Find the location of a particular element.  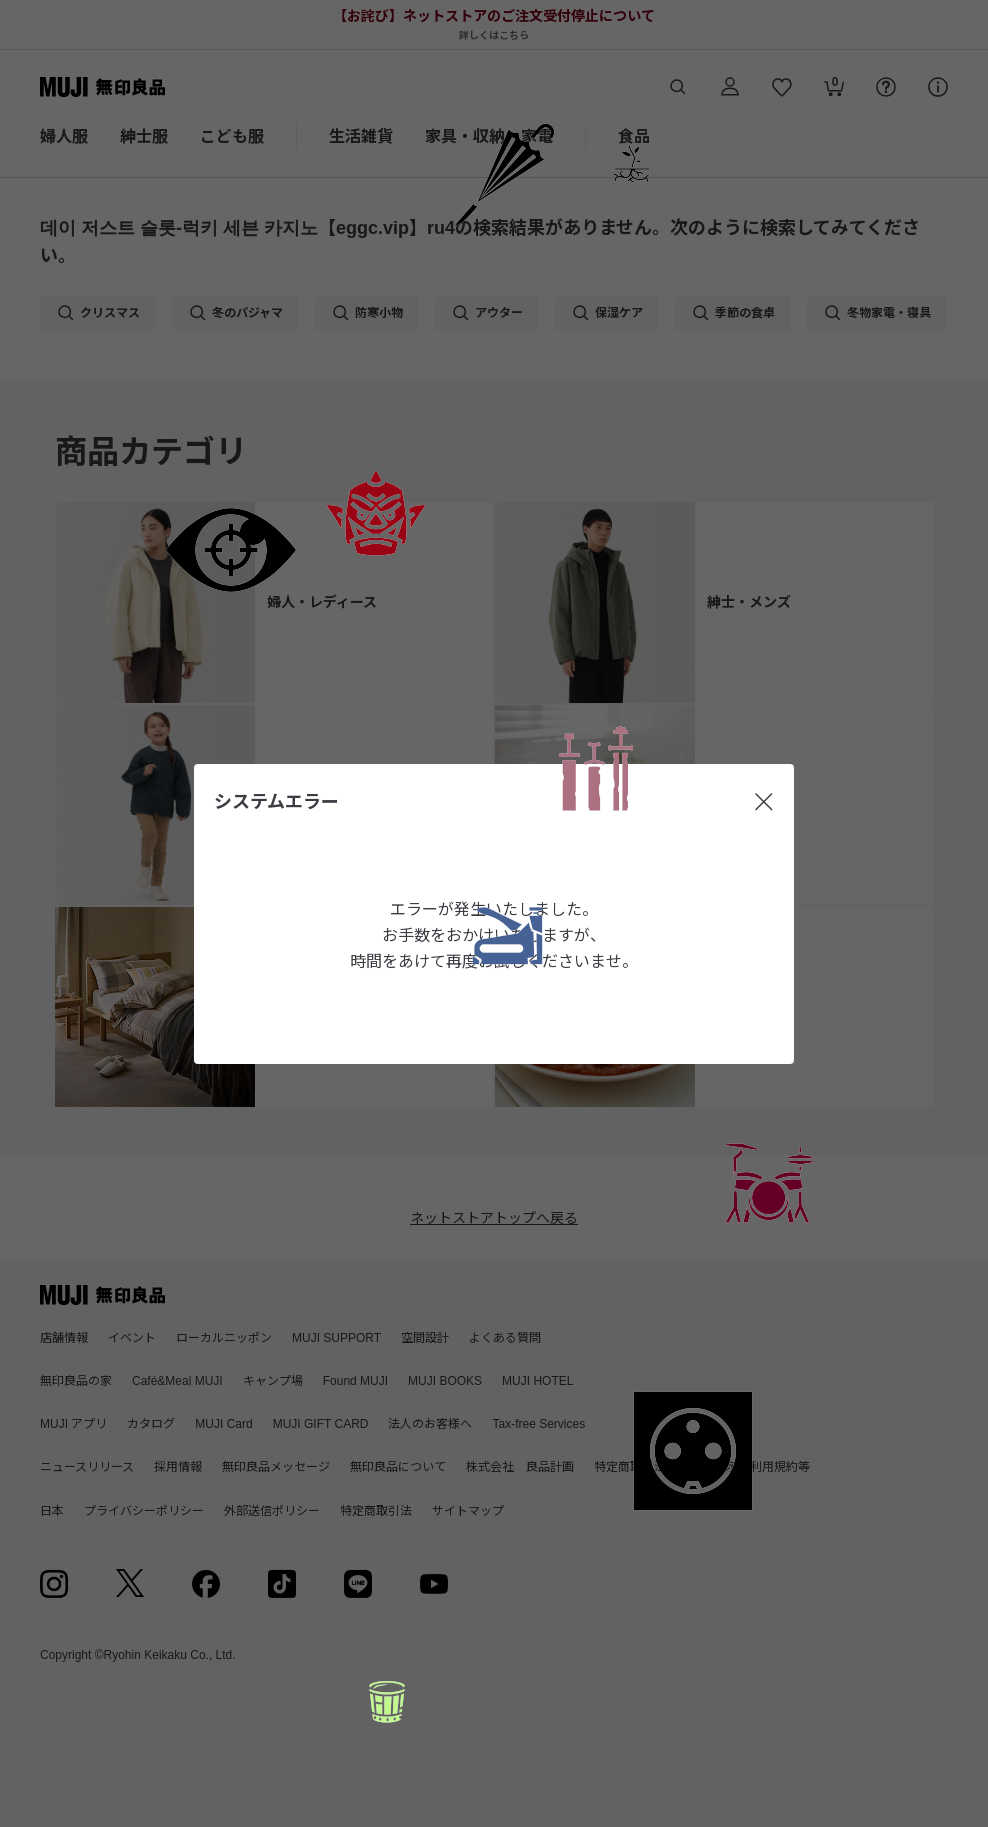

select orc character or race is located at coordinates (376, 513).